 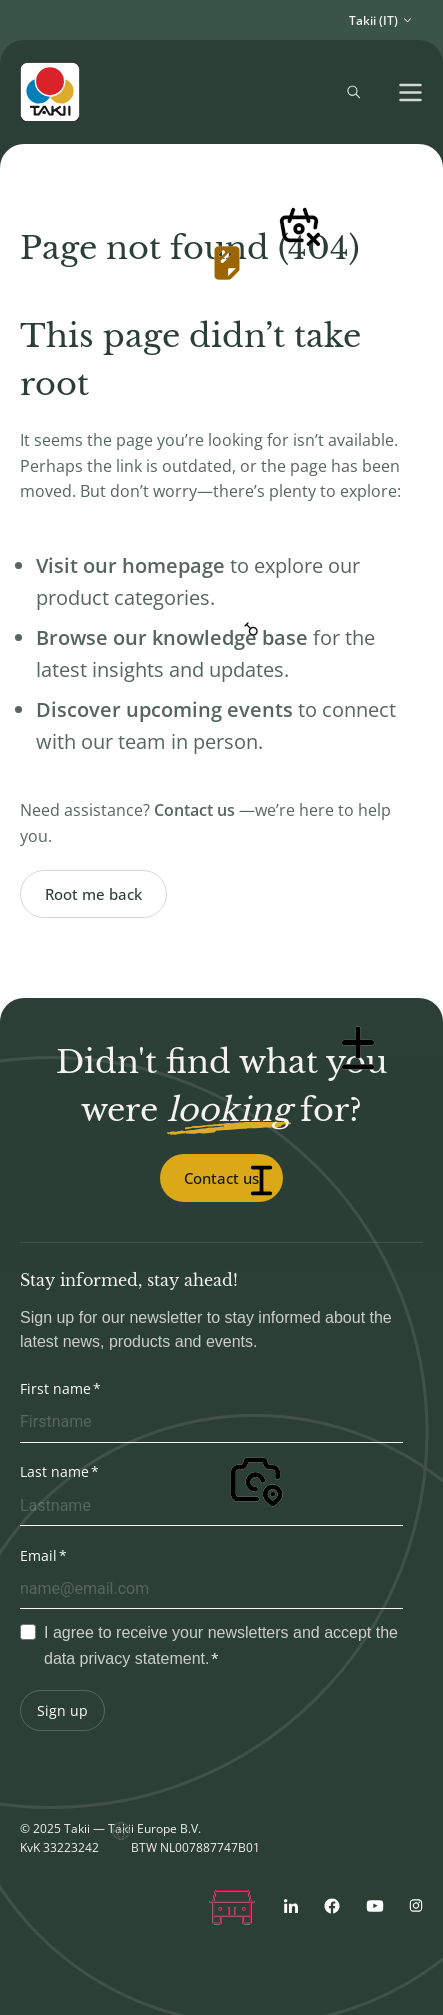 What do you see at coordinates (299, 225) in the screenshot?
I see `remove item from basket` at bounding box center [299, 225].